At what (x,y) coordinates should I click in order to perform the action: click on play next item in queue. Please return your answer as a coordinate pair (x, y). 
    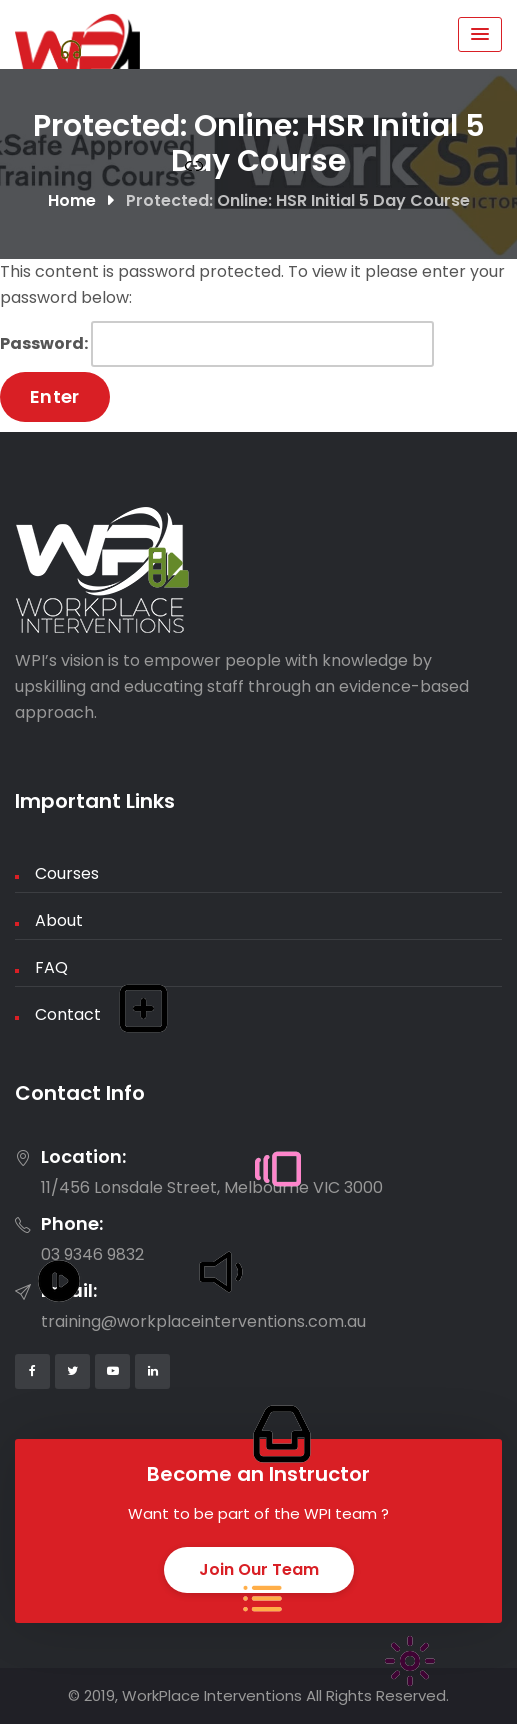
    Looking at the image, I should click on (59, 1281).